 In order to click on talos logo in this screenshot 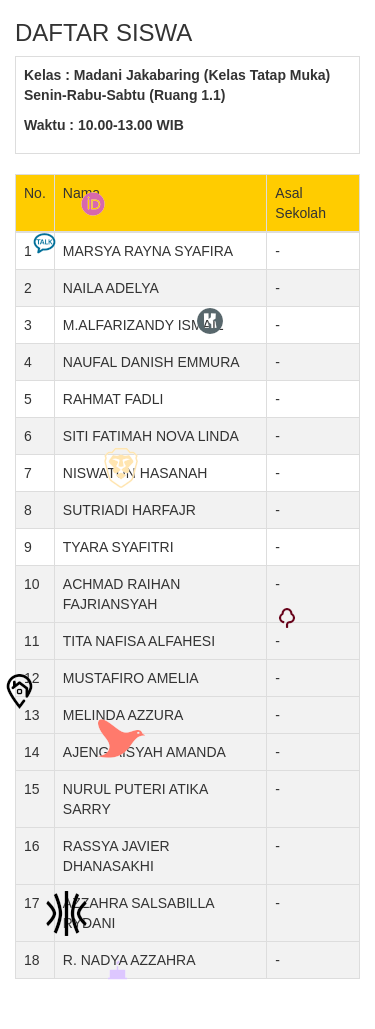, I will do `click(66, 913)`.